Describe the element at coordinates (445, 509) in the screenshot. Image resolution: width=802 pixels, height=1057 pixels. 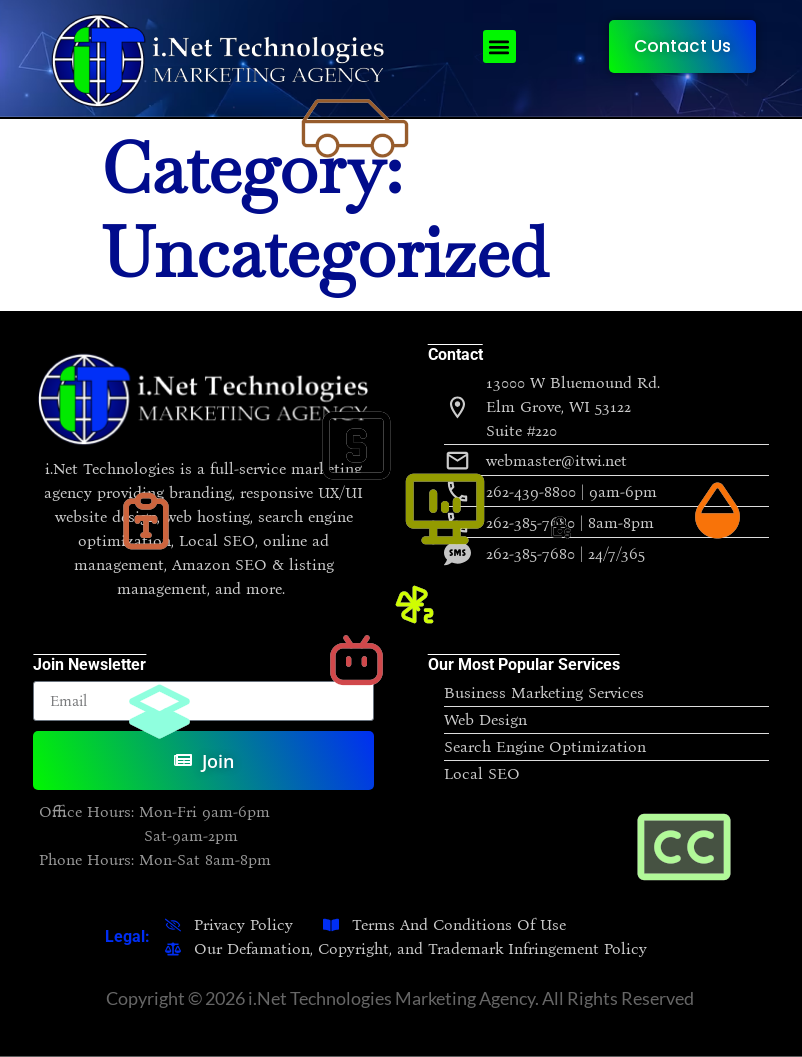
I see `view desktop analytics dashboard` at that location.